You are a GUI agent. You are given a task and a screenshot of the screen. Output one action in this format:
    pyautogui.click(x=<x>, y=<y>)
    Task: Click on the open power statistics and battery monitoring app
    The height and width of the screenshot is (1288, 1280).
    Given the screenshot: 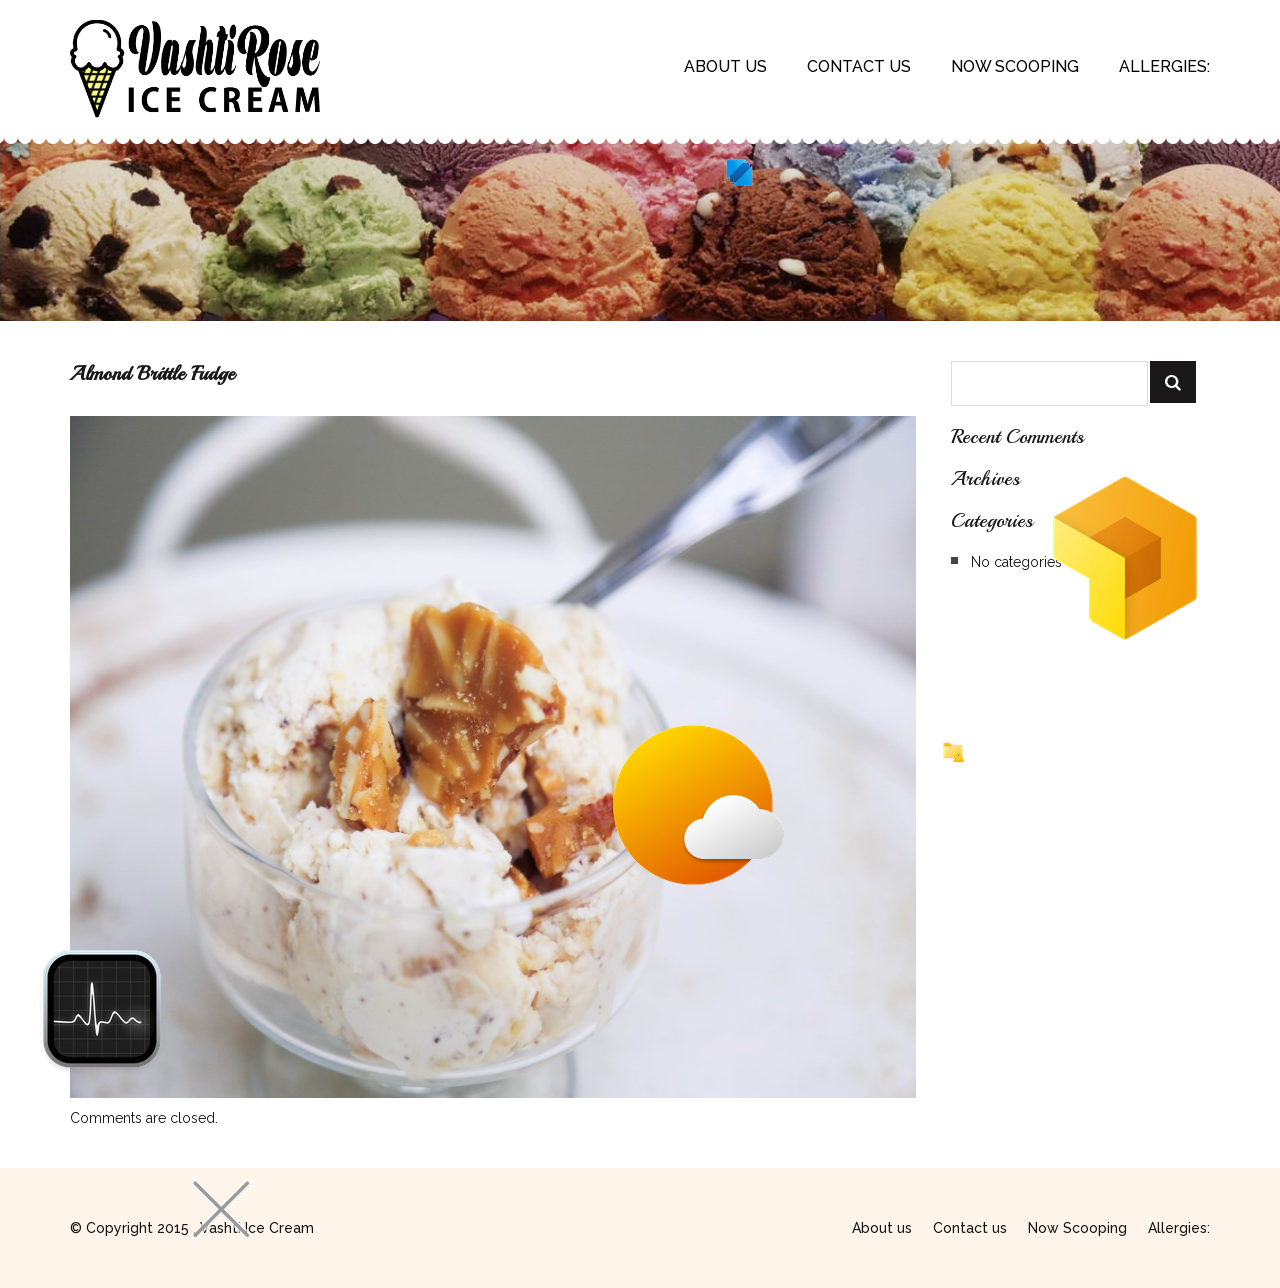 What is the action you would take?
    pyautogui.click(x=102, y=1009)
    